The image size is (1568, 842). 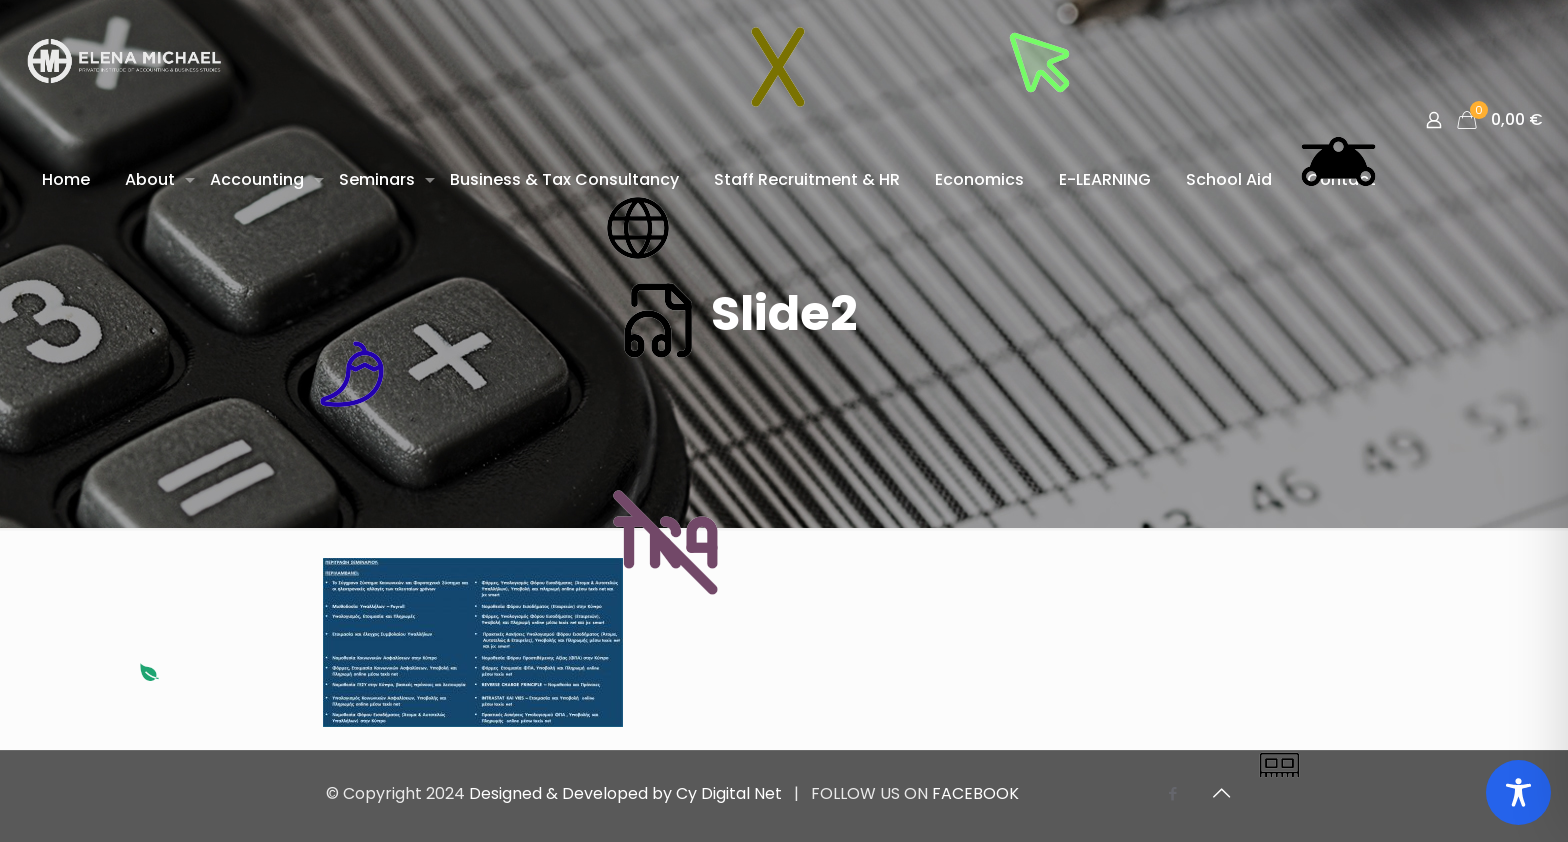 I want to click on mouse cursor pointer, so click(x=1039, y=62).